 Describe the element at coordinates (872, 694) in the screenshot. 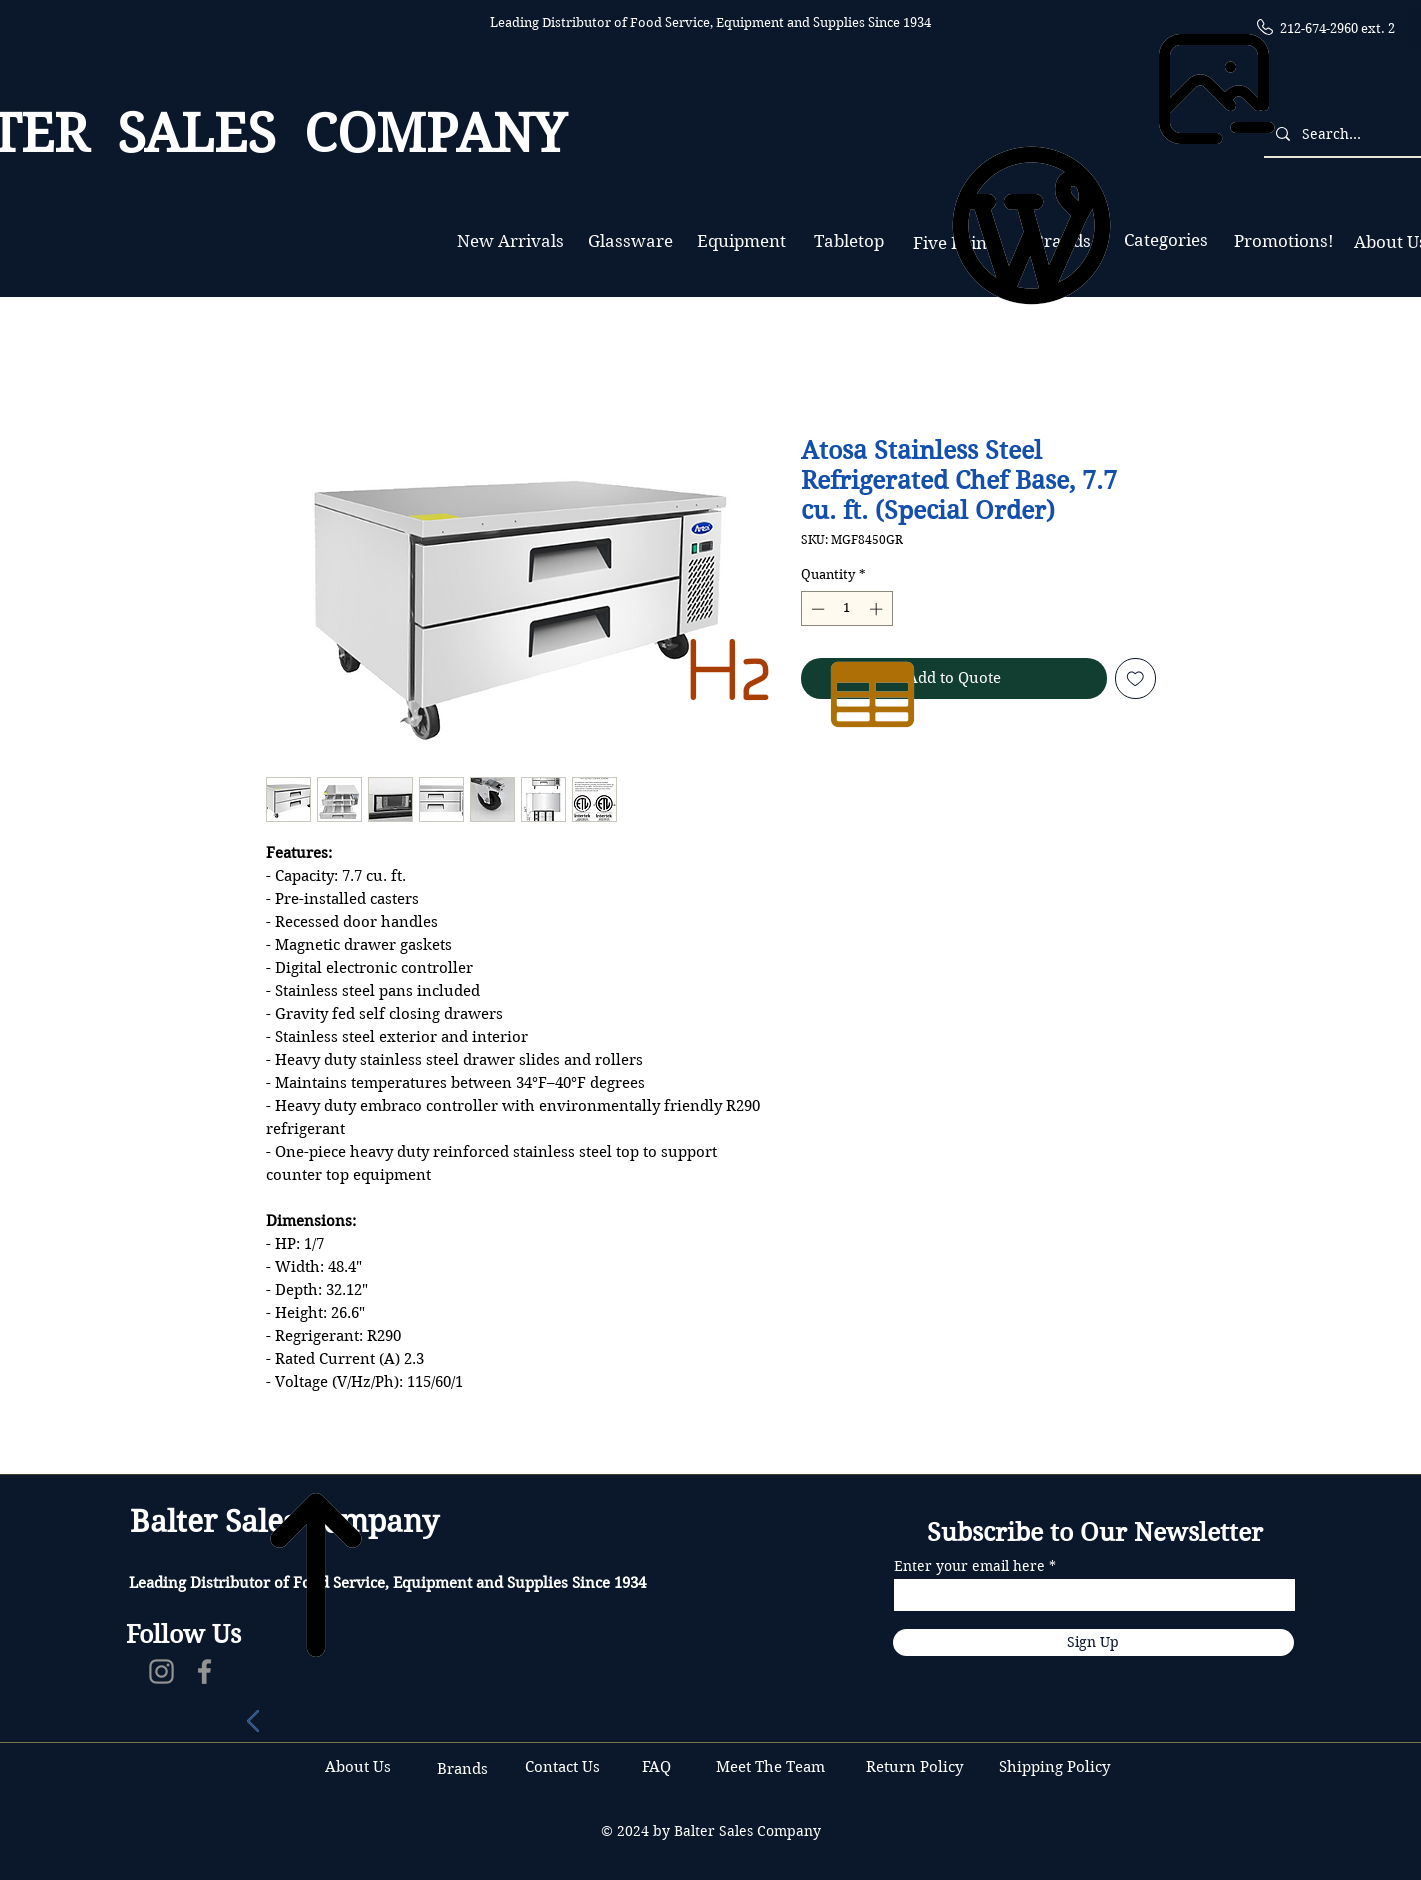

I see `view data in table format` at that location.